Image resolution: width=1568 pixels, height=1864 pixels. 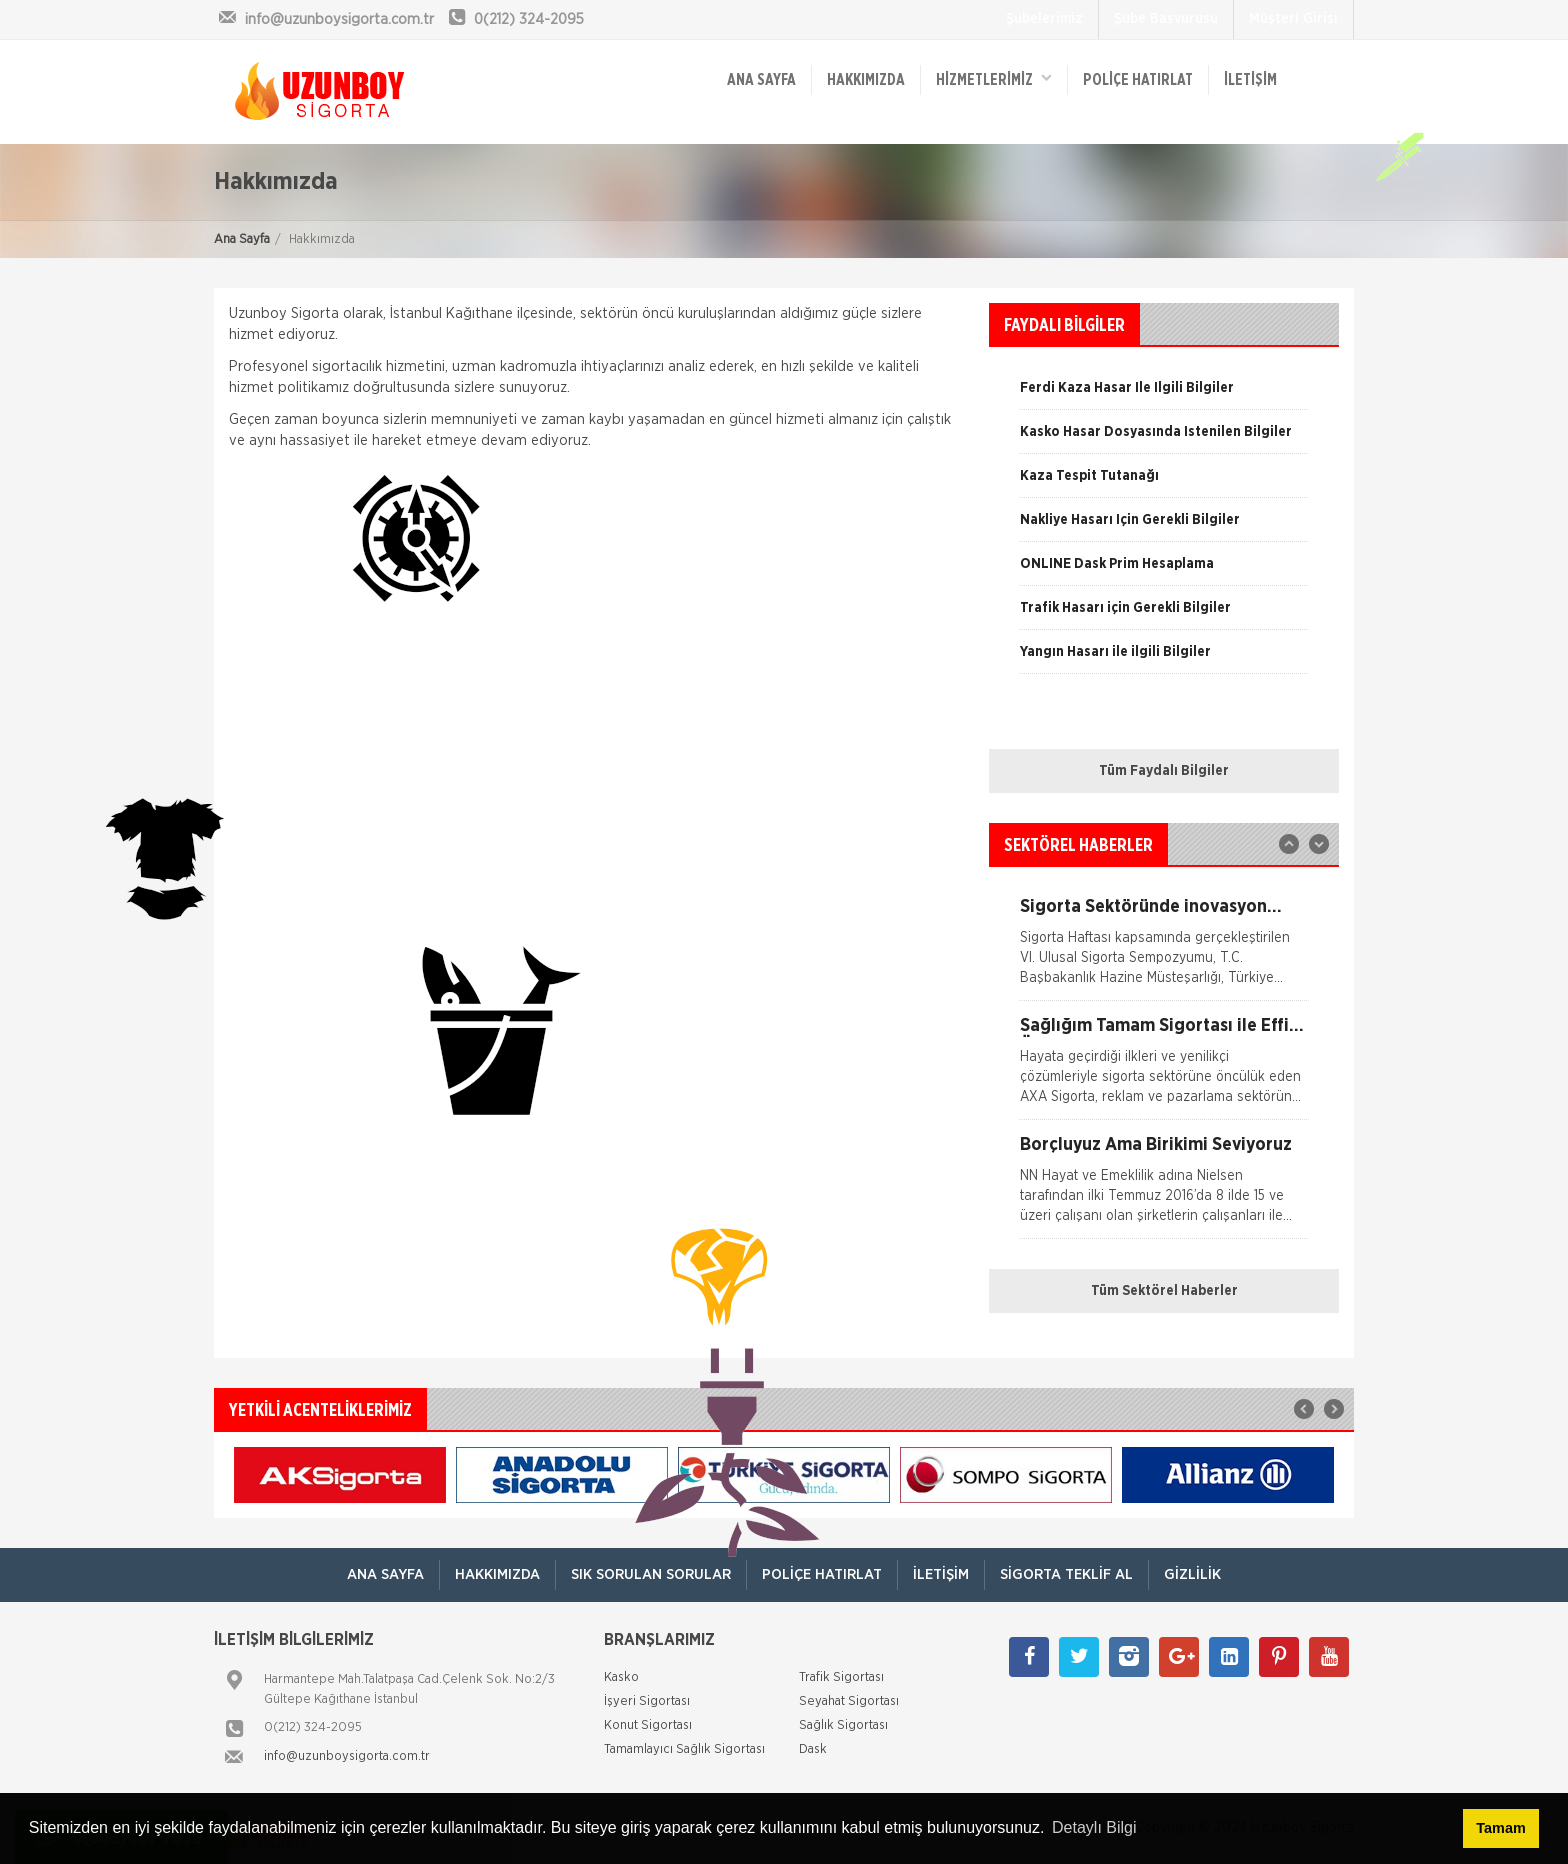 I want to click on equip fur armor or primitive clothing, so click(x=165, y=859).